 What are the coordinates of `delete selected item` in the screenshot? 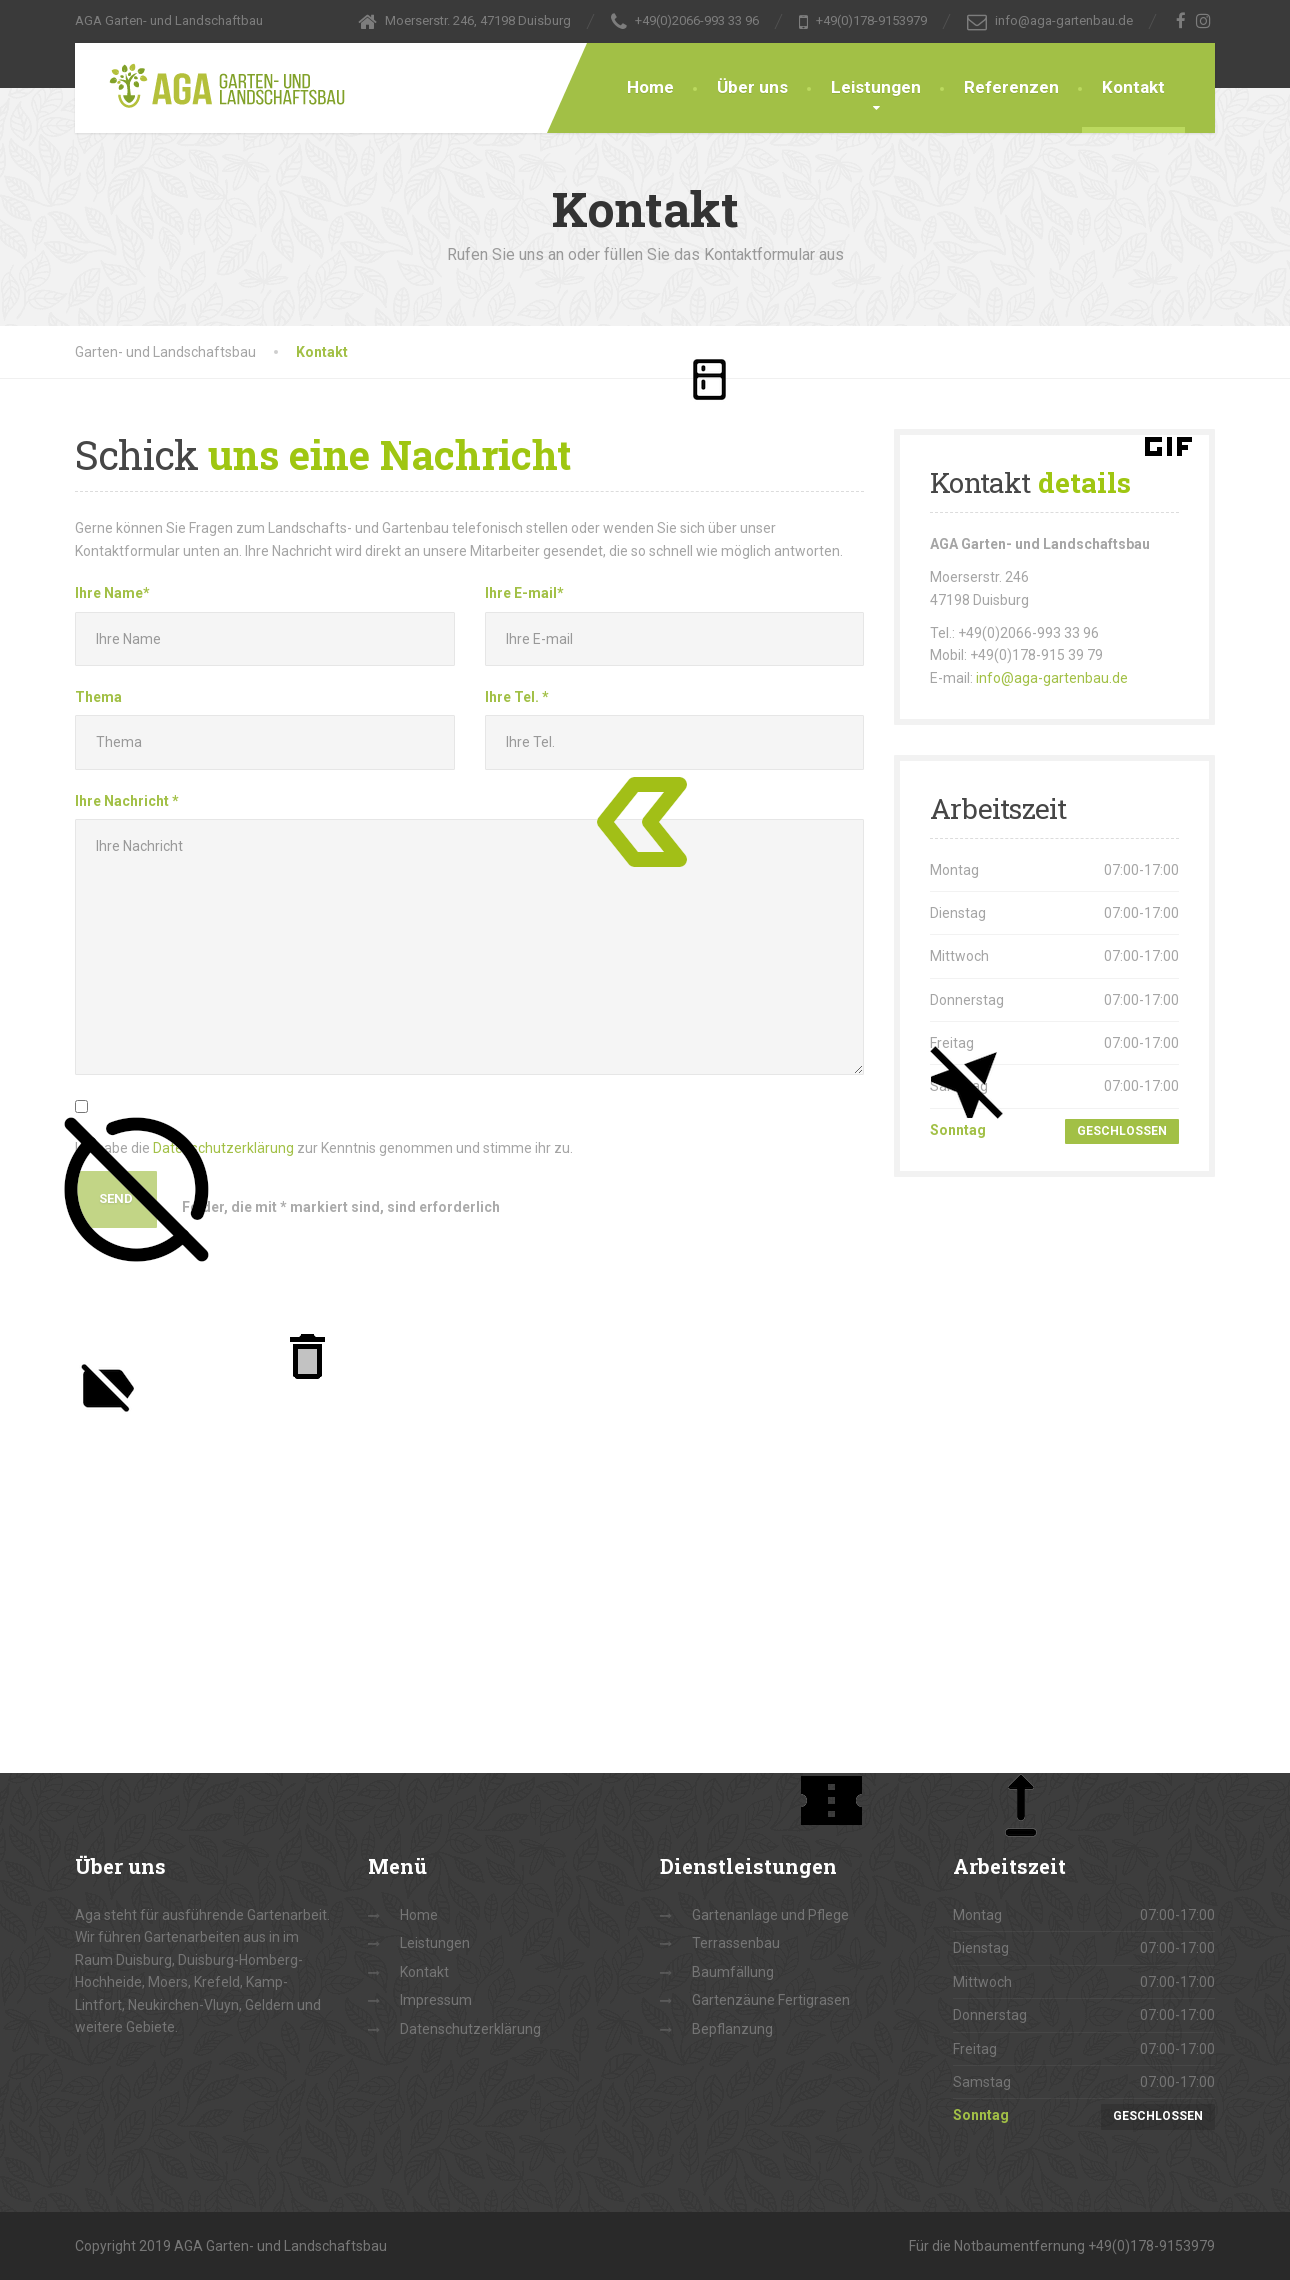 It's located at (307, 1356).